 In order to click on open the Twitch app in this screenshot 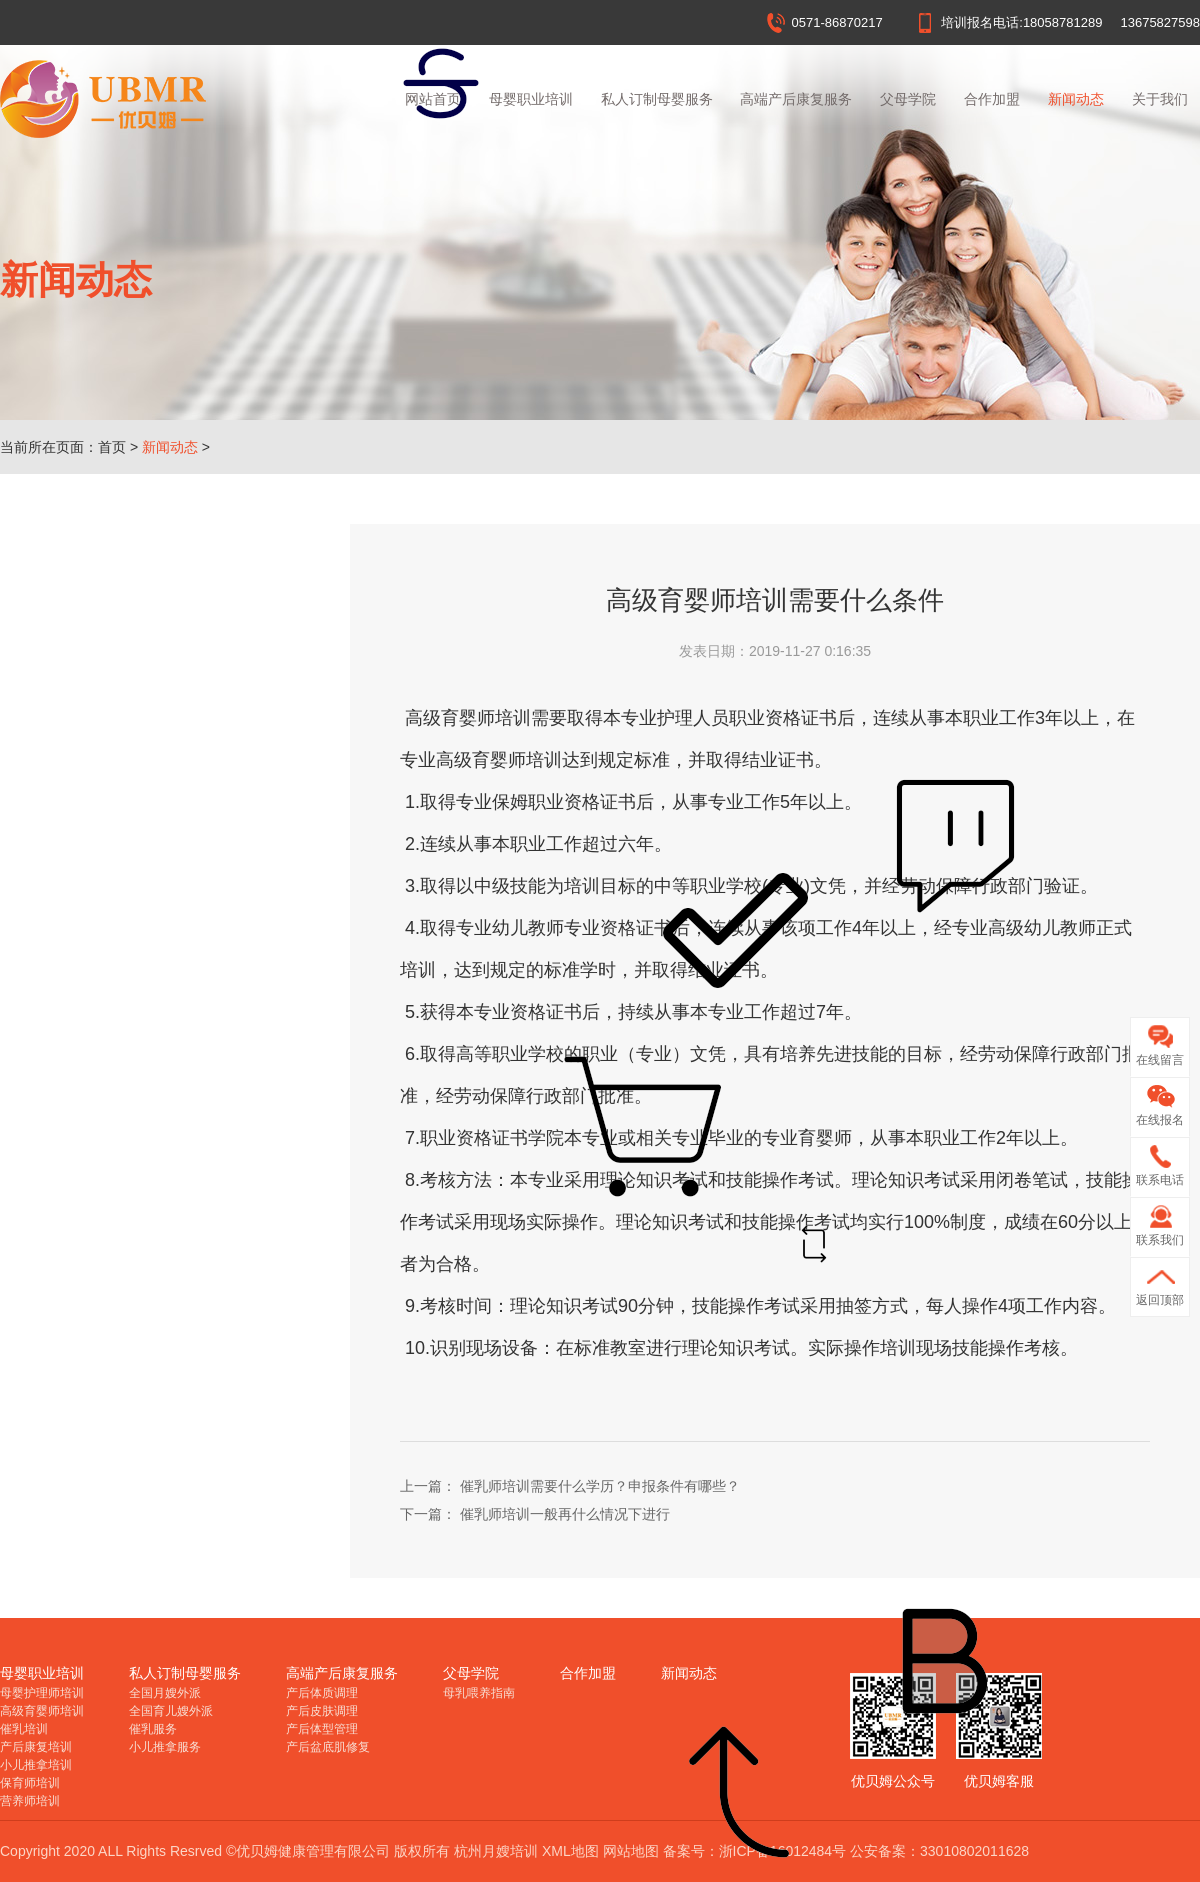, I will do `click(955, 838)`.